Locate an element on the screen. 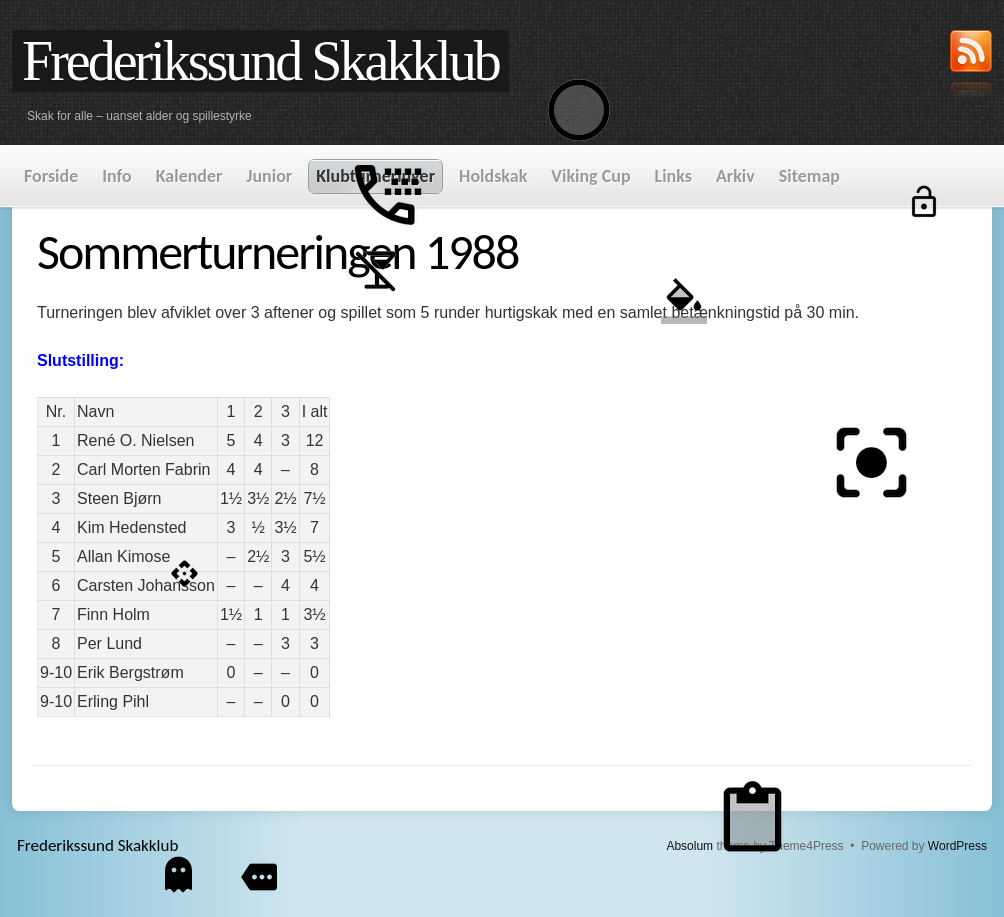 This screenshot has height=917, width=1004. fill selected area with color is located at coordinates (684, 301).